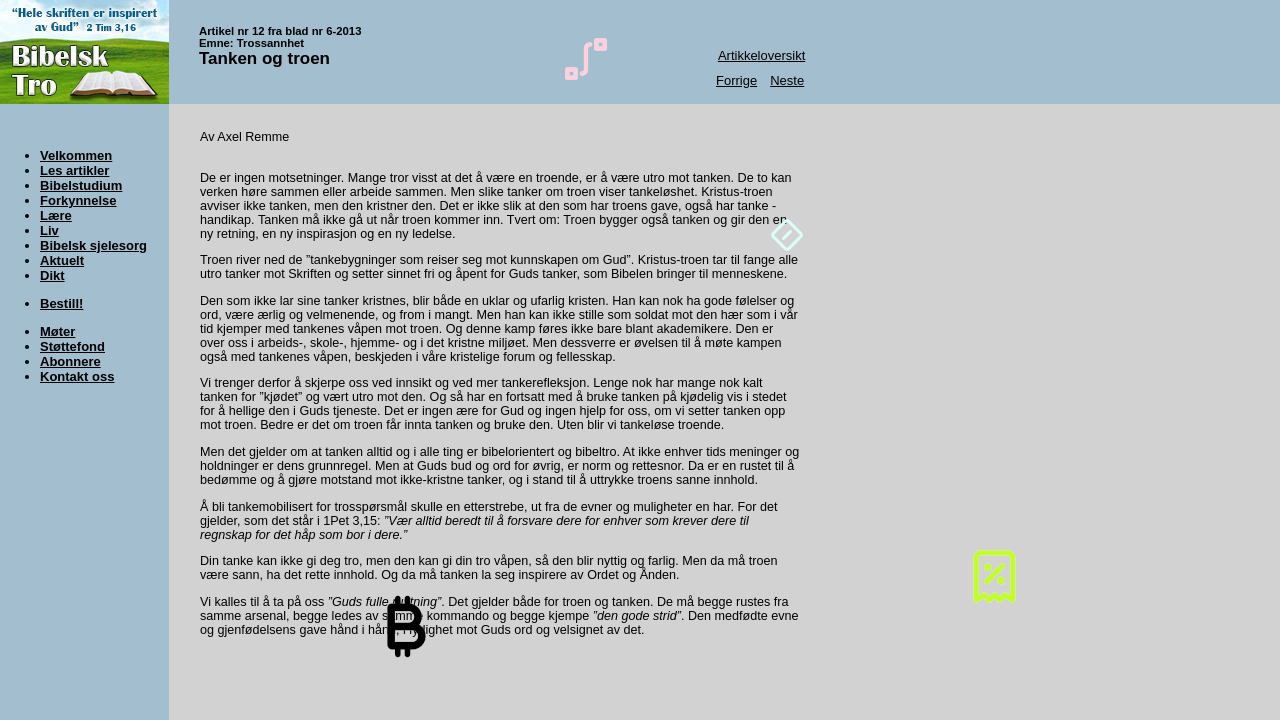 This screenshot has width=1280, height=720. I want to click on view bitcoin balance or wallet, so click(406, 626).